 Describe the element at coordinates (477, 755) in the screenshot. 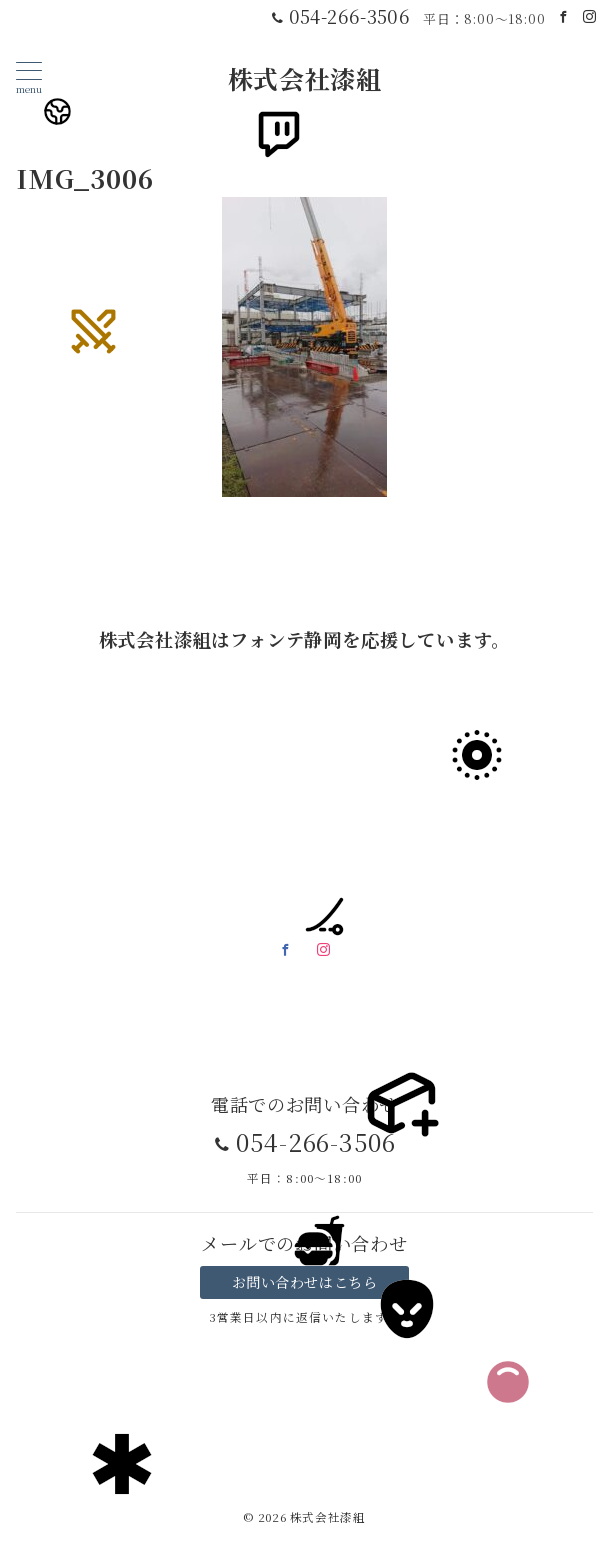

I see `indicates live photo mode is active` at that location.